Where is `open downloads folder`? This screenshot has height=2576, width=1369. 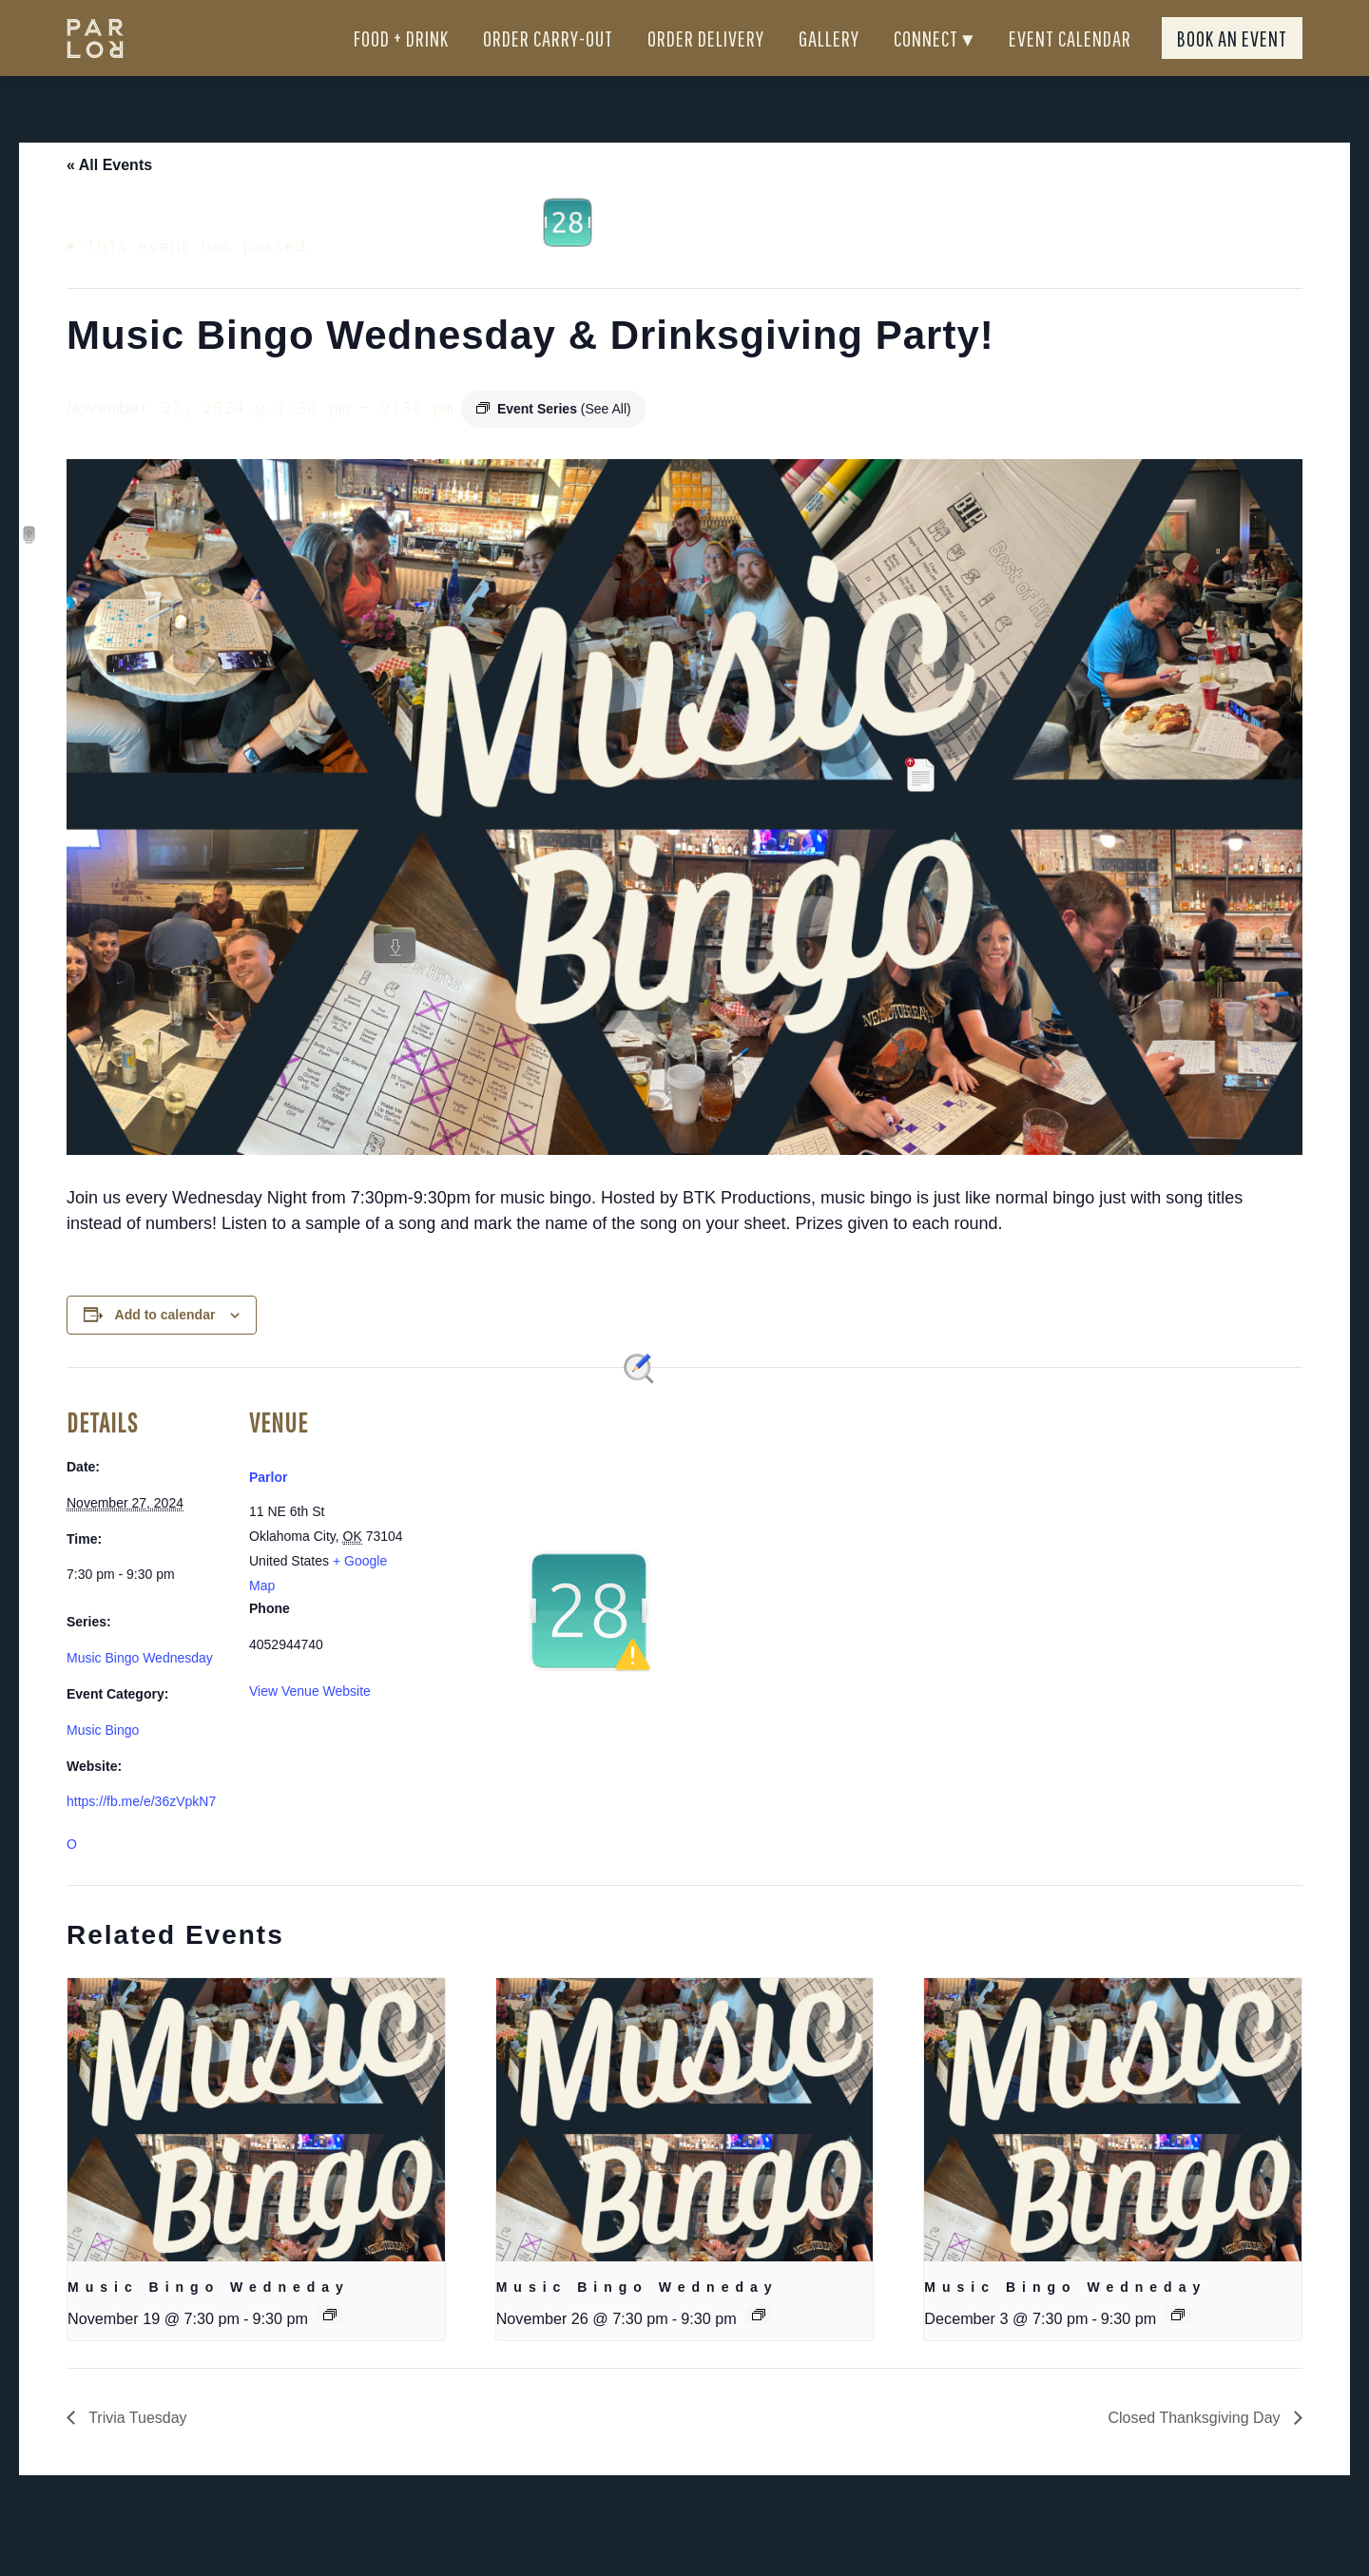
open downloads folder is located at coordinates (395, 944).